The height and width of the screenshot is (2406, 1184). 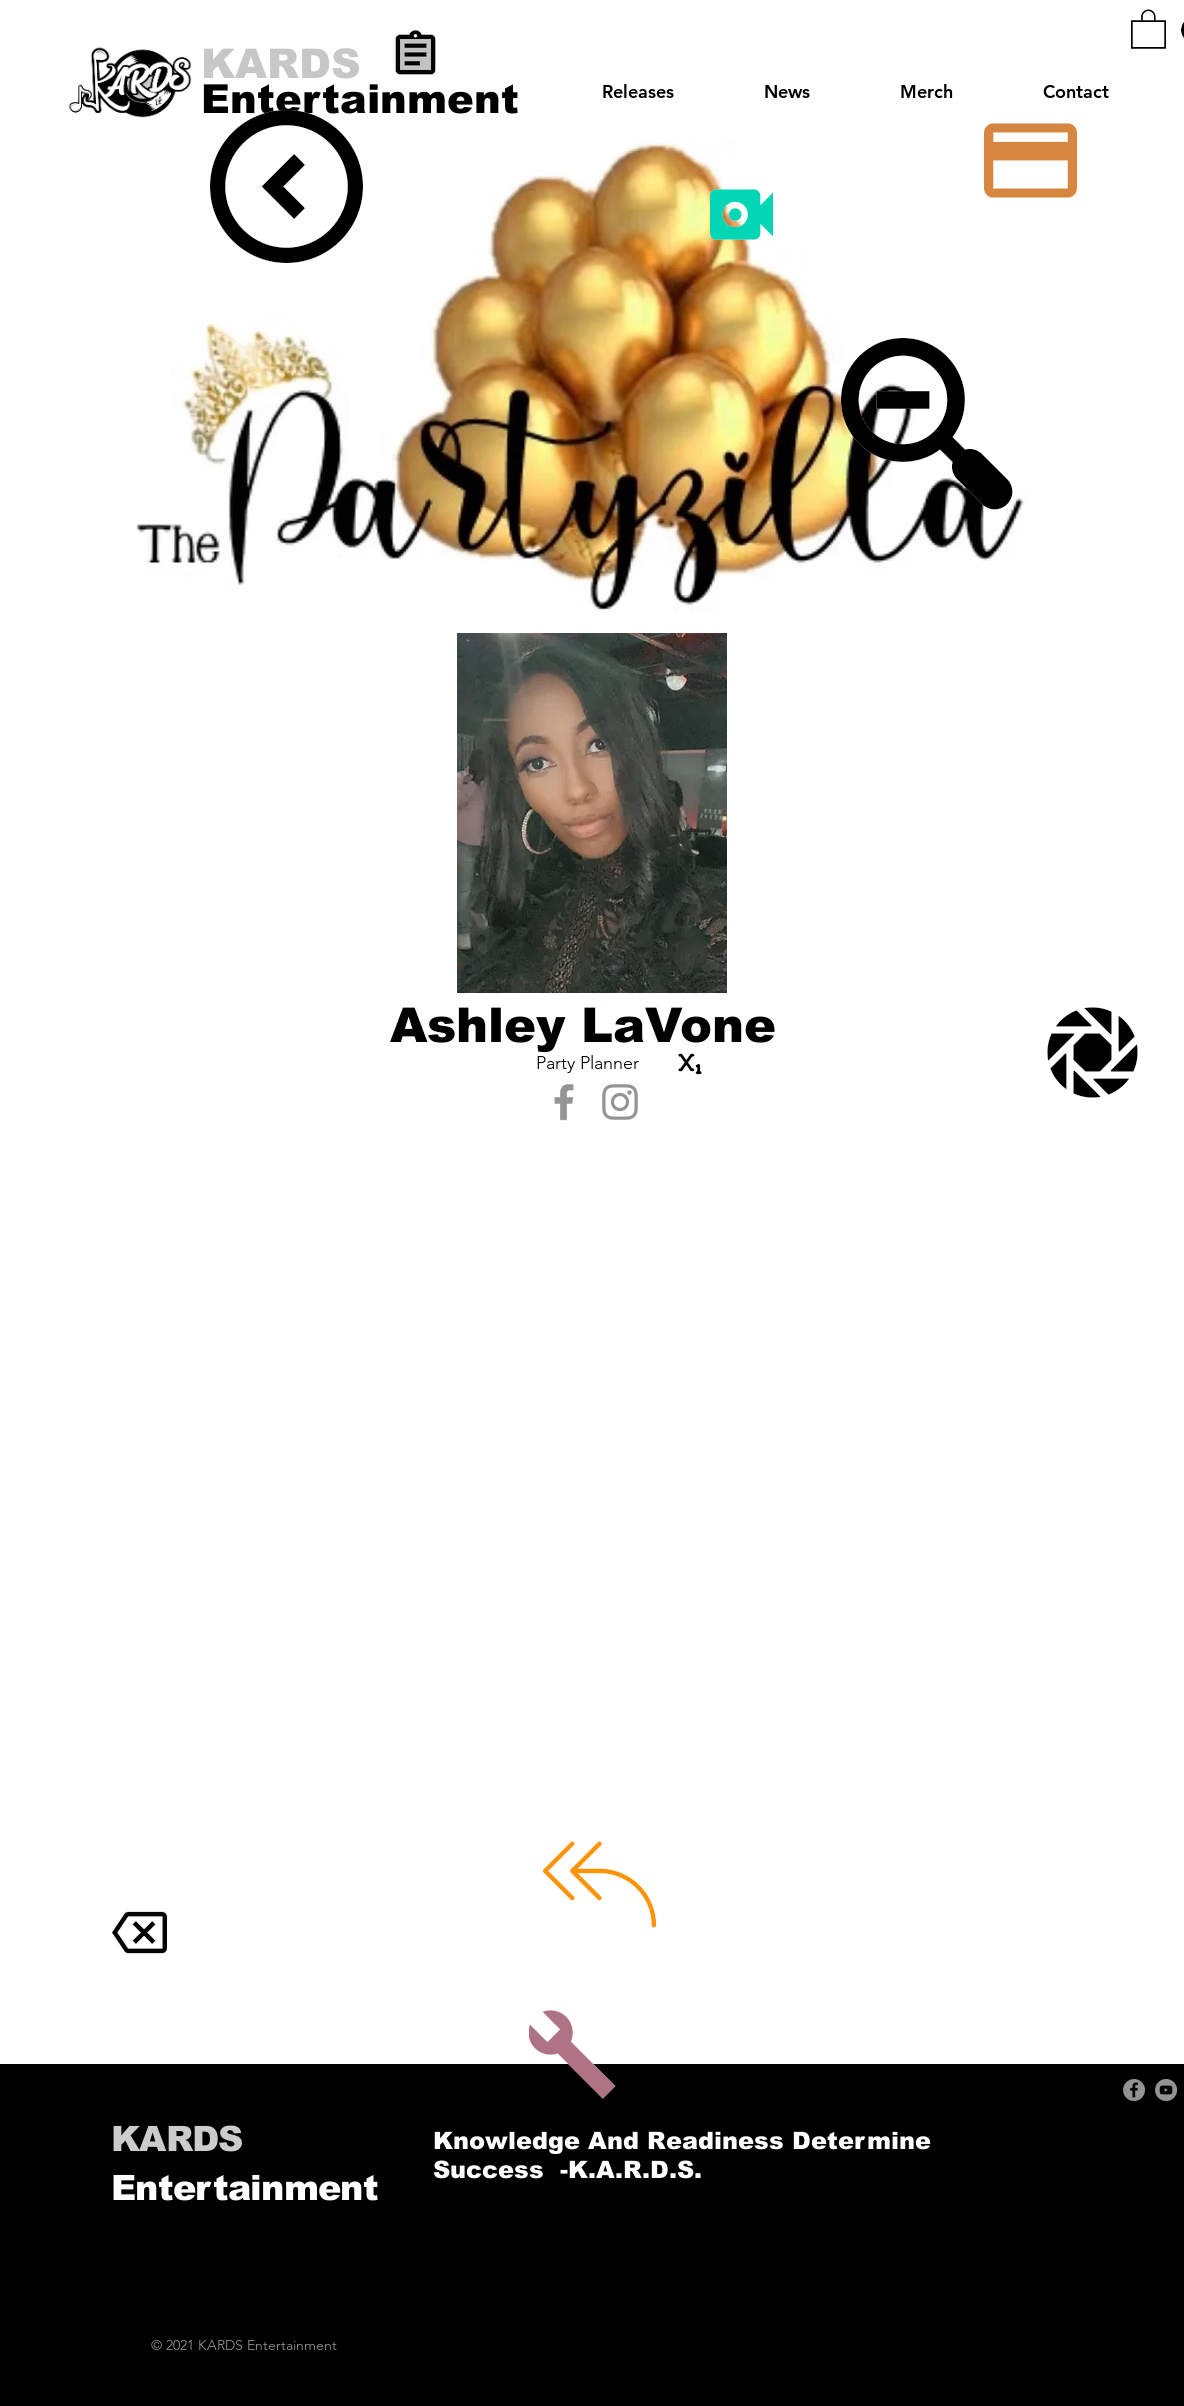 I want to click on format text as subscript, so click(x=688, y=1062).